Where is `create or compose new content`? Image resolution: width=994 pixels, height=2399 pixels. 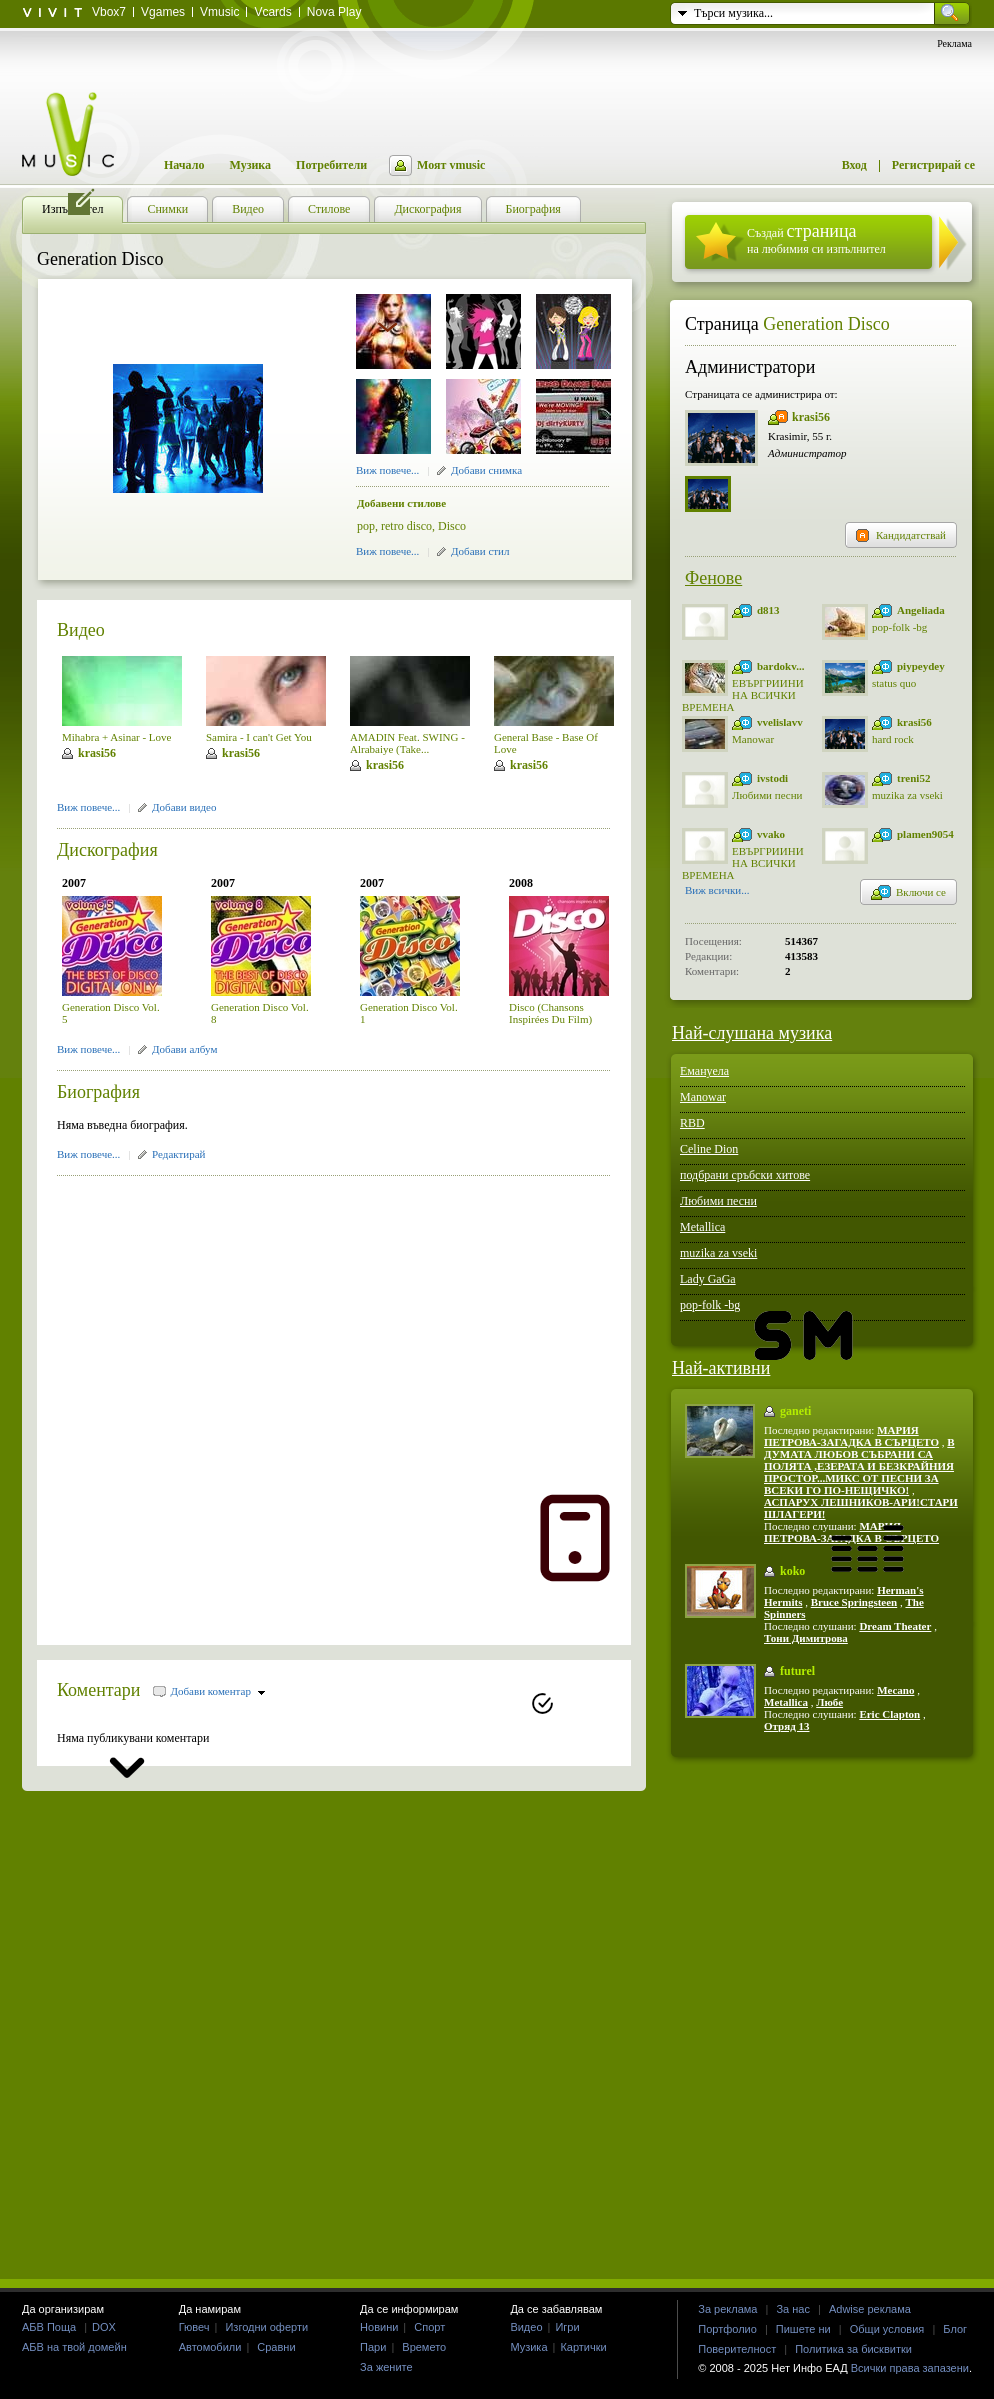
create or compose new content is located at coordinates (81, 202).